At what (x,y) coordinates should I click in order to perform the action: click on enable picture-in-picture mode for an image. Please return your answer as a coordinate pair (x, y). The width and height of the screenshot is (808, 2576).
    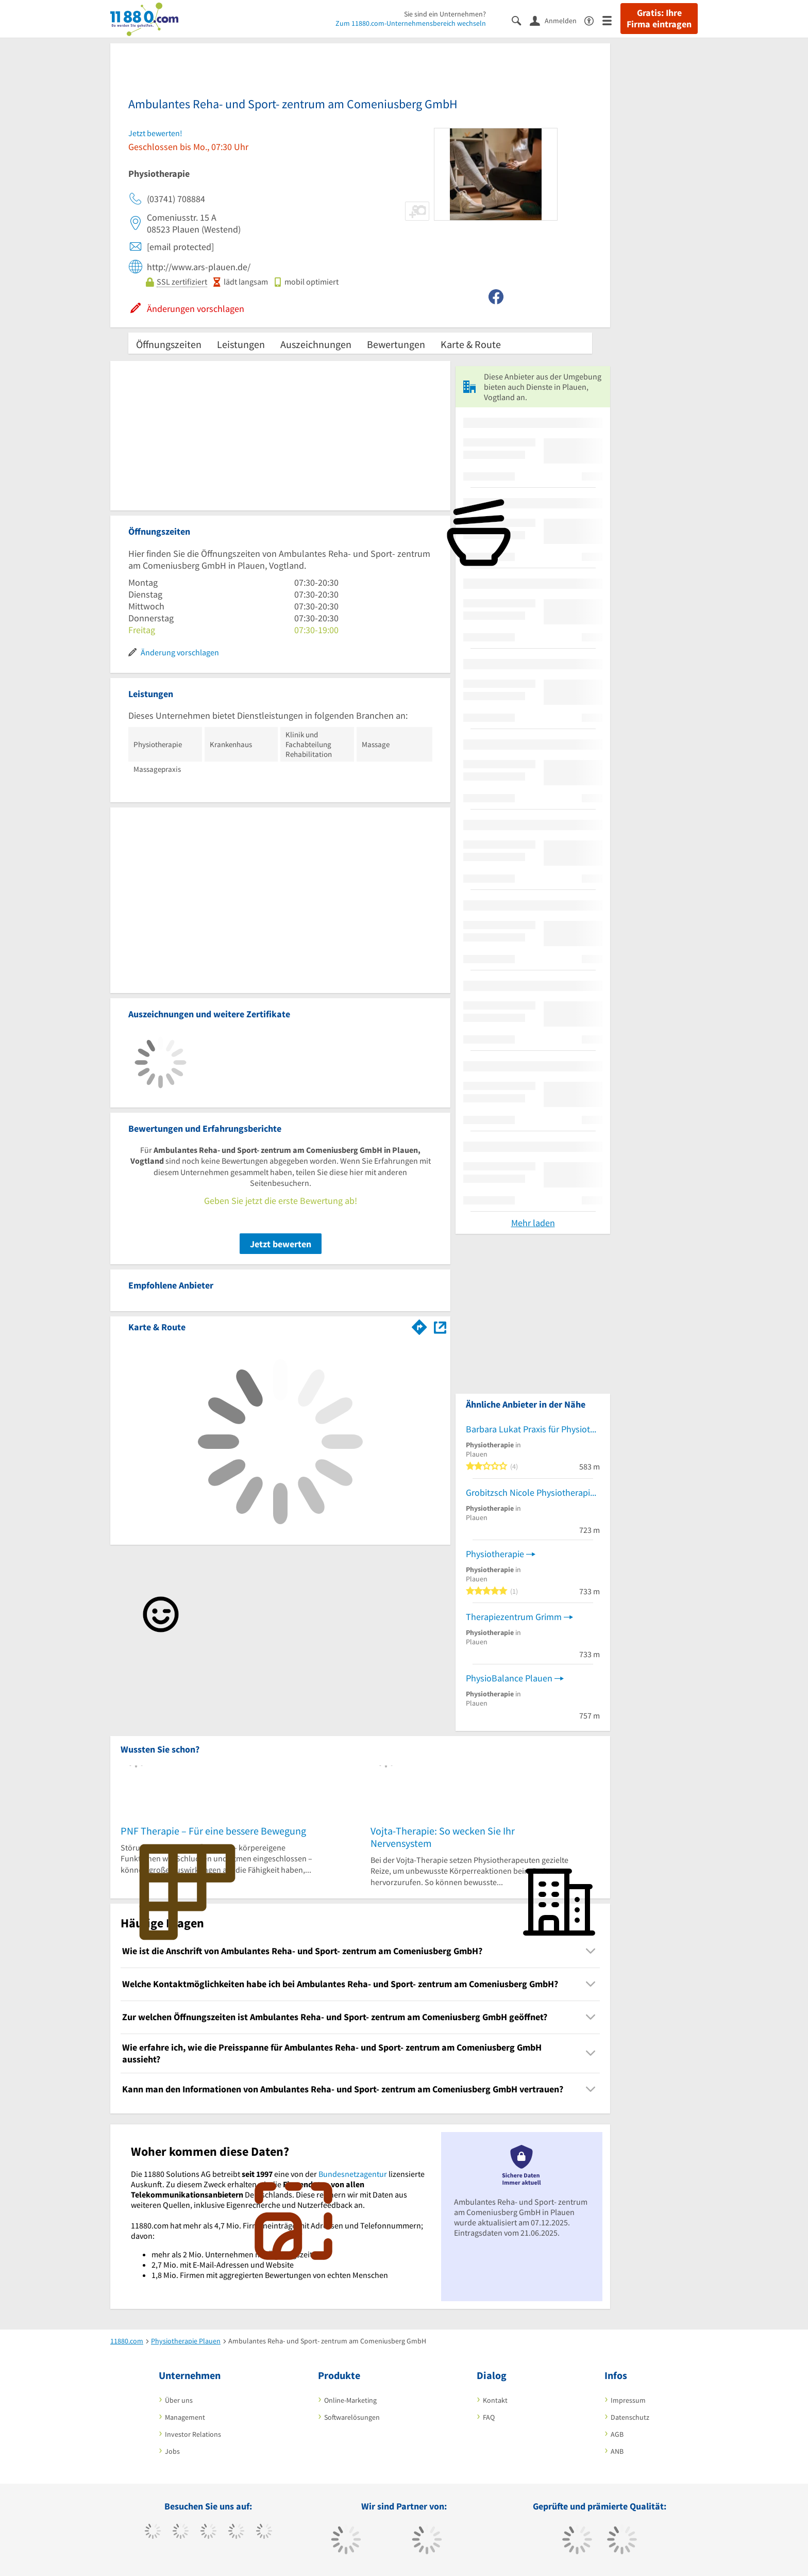
    Looking at the image, I should click on (293, 2221).